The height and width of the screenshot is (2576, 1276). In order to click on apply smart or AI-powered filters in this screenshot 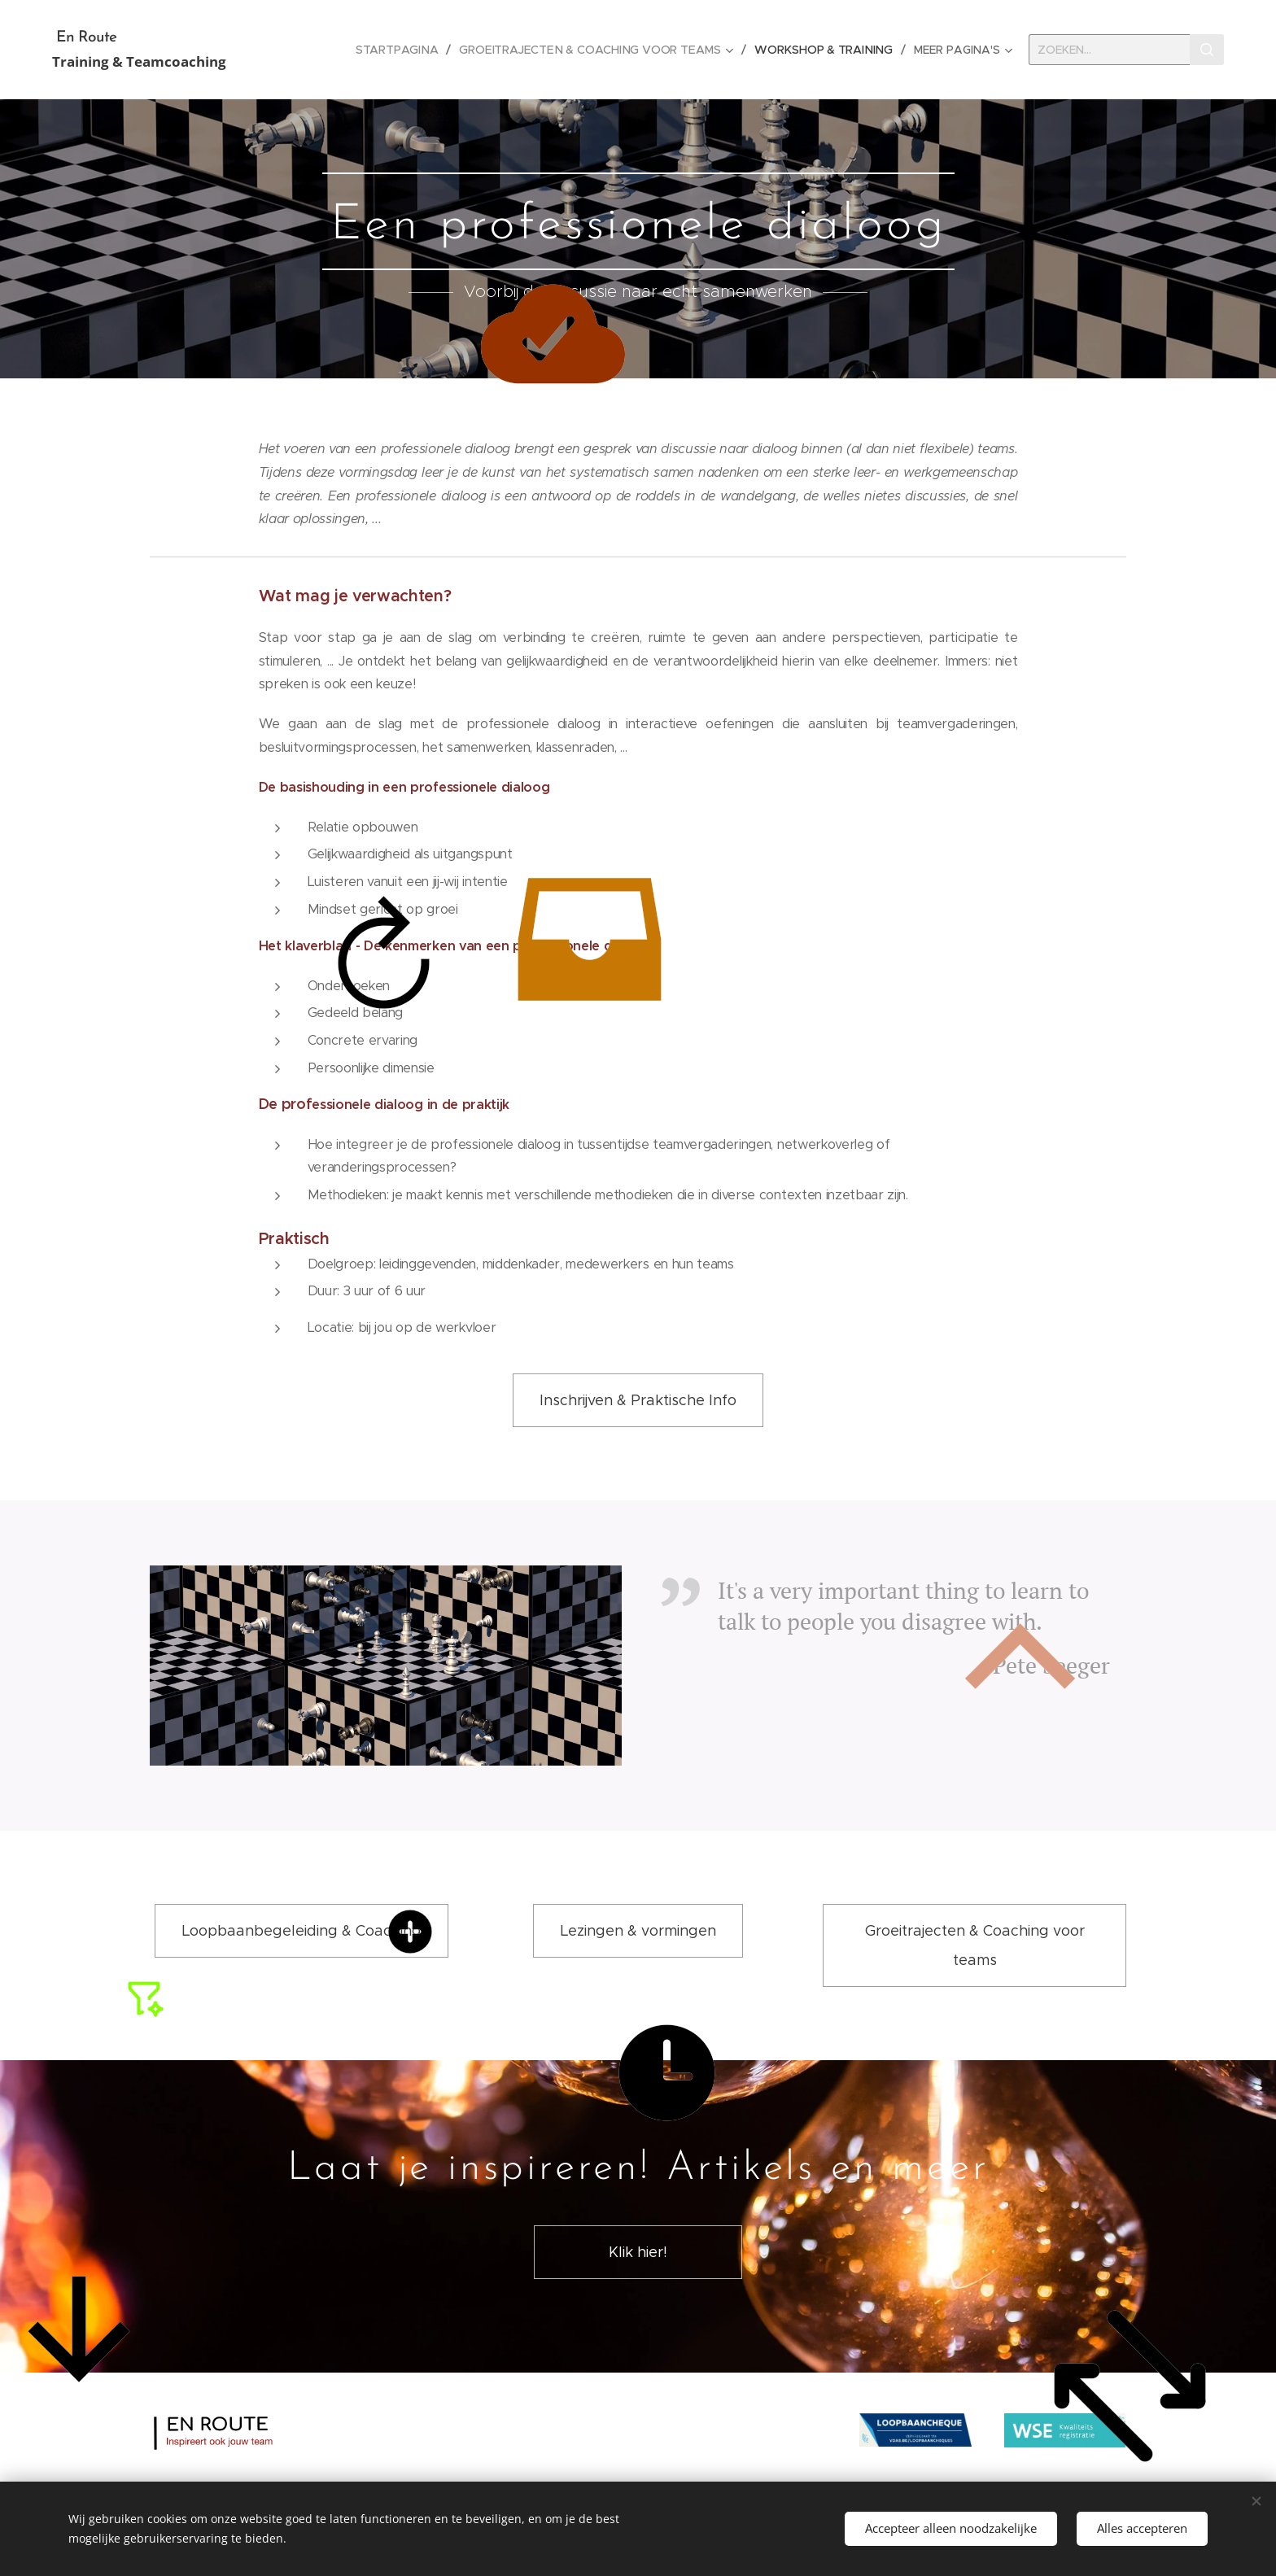, I will do `click(144, 1997)`.